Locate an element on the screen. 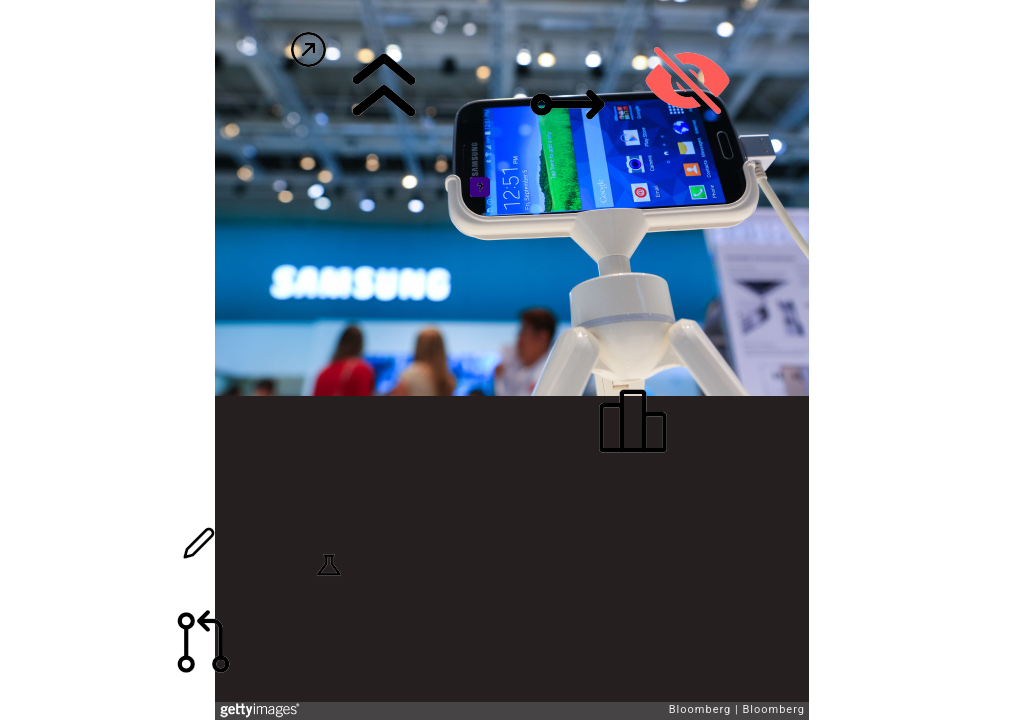  open link in new tab or window is located at coordinates (308, 49).